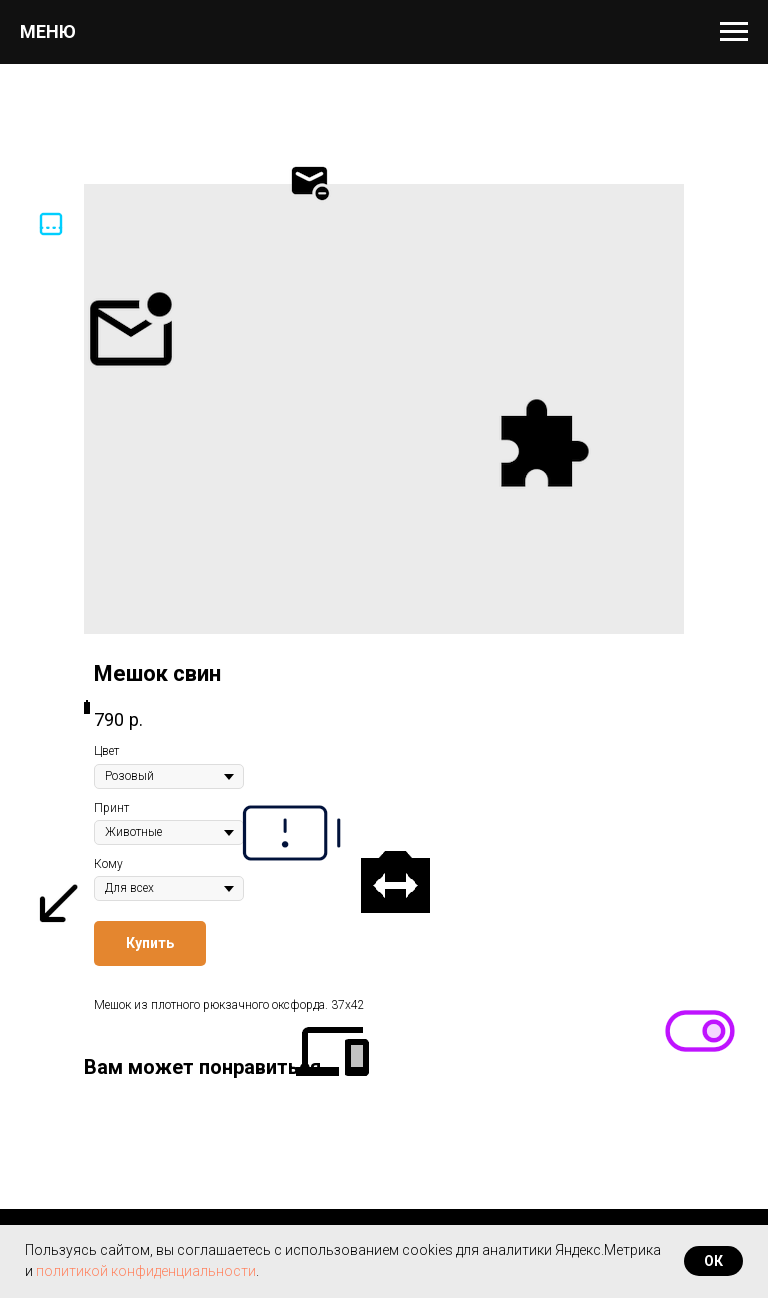 This screenshot has width=768, height=1298. I want to click on toggle switch in the "on" or enabled position, so click(700, 1031).